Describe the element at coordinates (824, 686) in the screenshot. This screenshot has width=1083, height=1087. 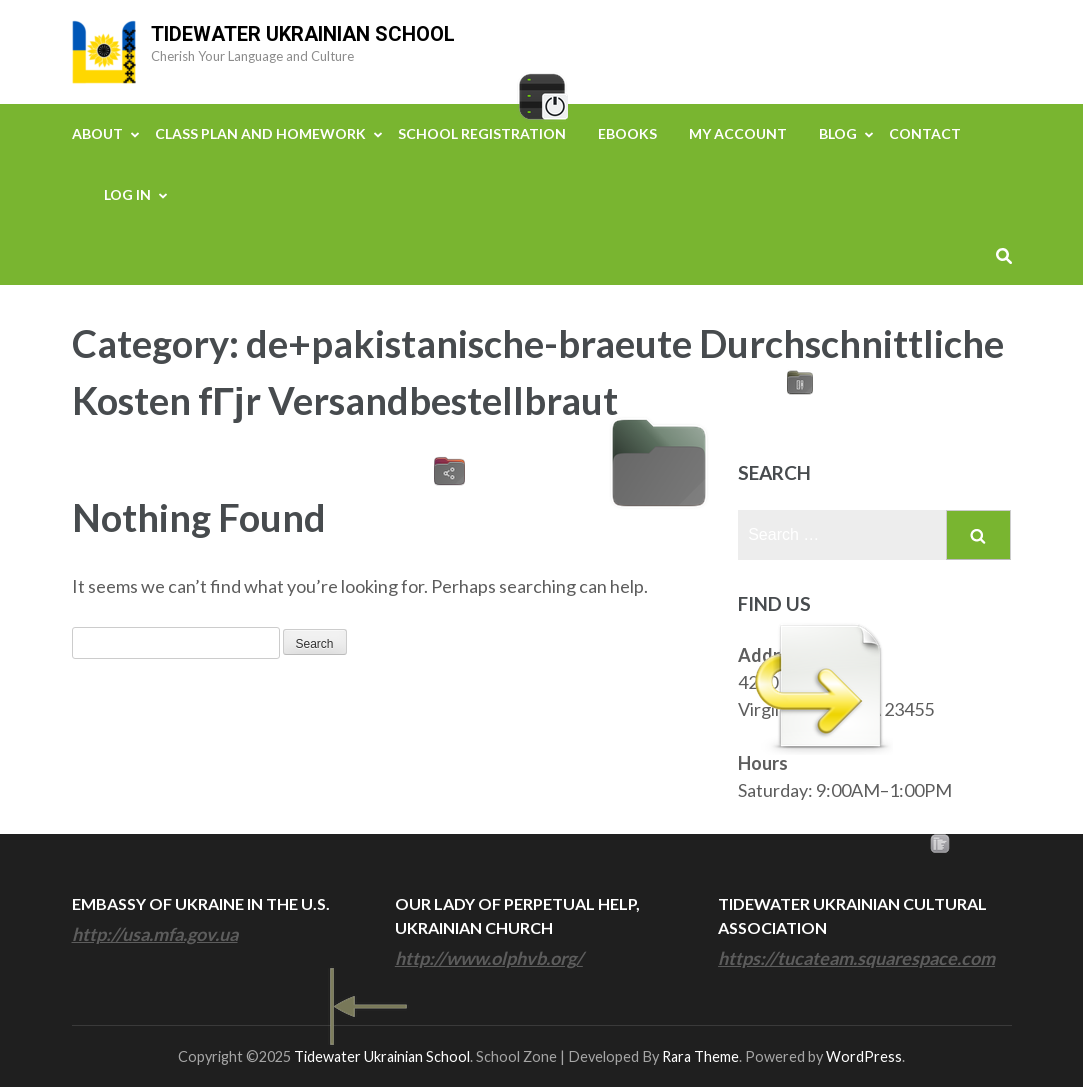
I see `revert document to previous version` at that location.